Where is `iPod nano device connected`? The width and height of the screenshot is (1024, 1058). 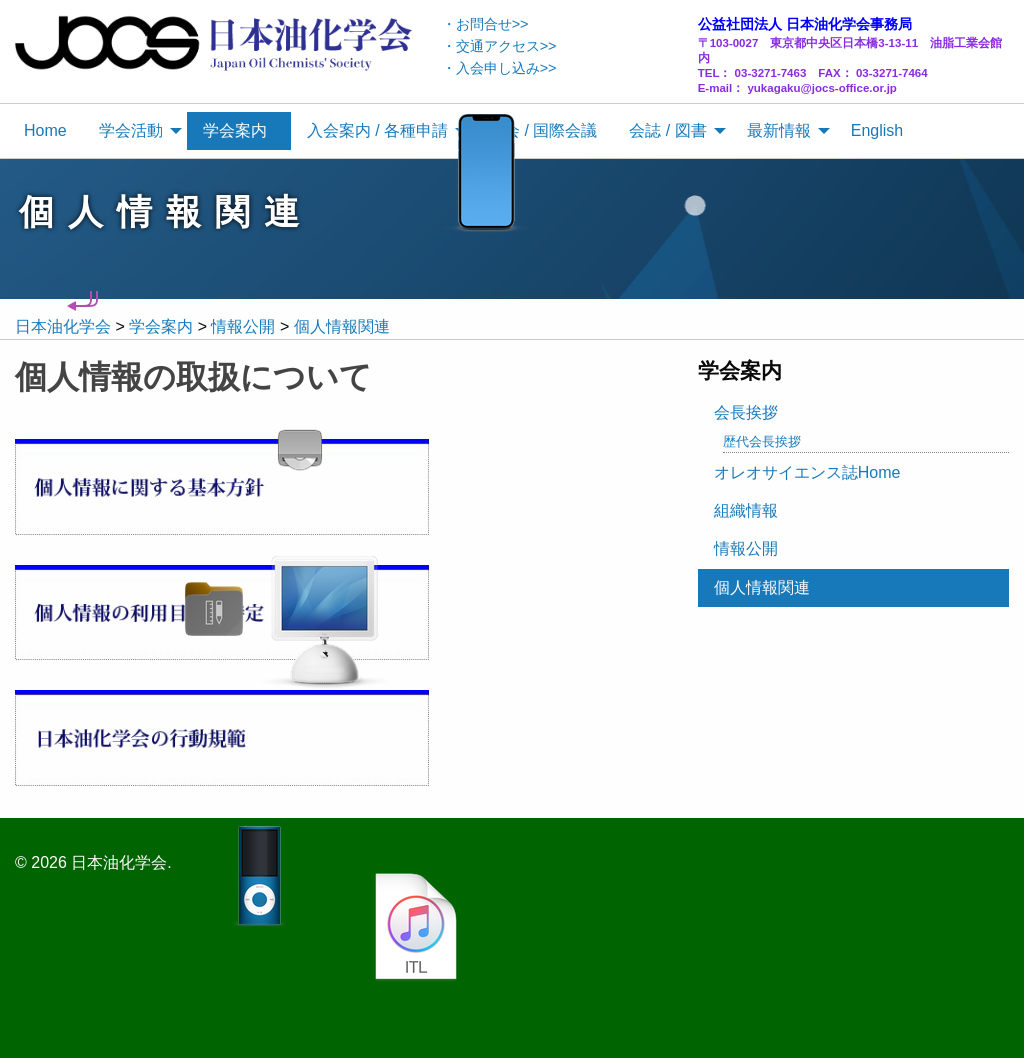 iPod nano device connected is located at coordinates (259, 877).